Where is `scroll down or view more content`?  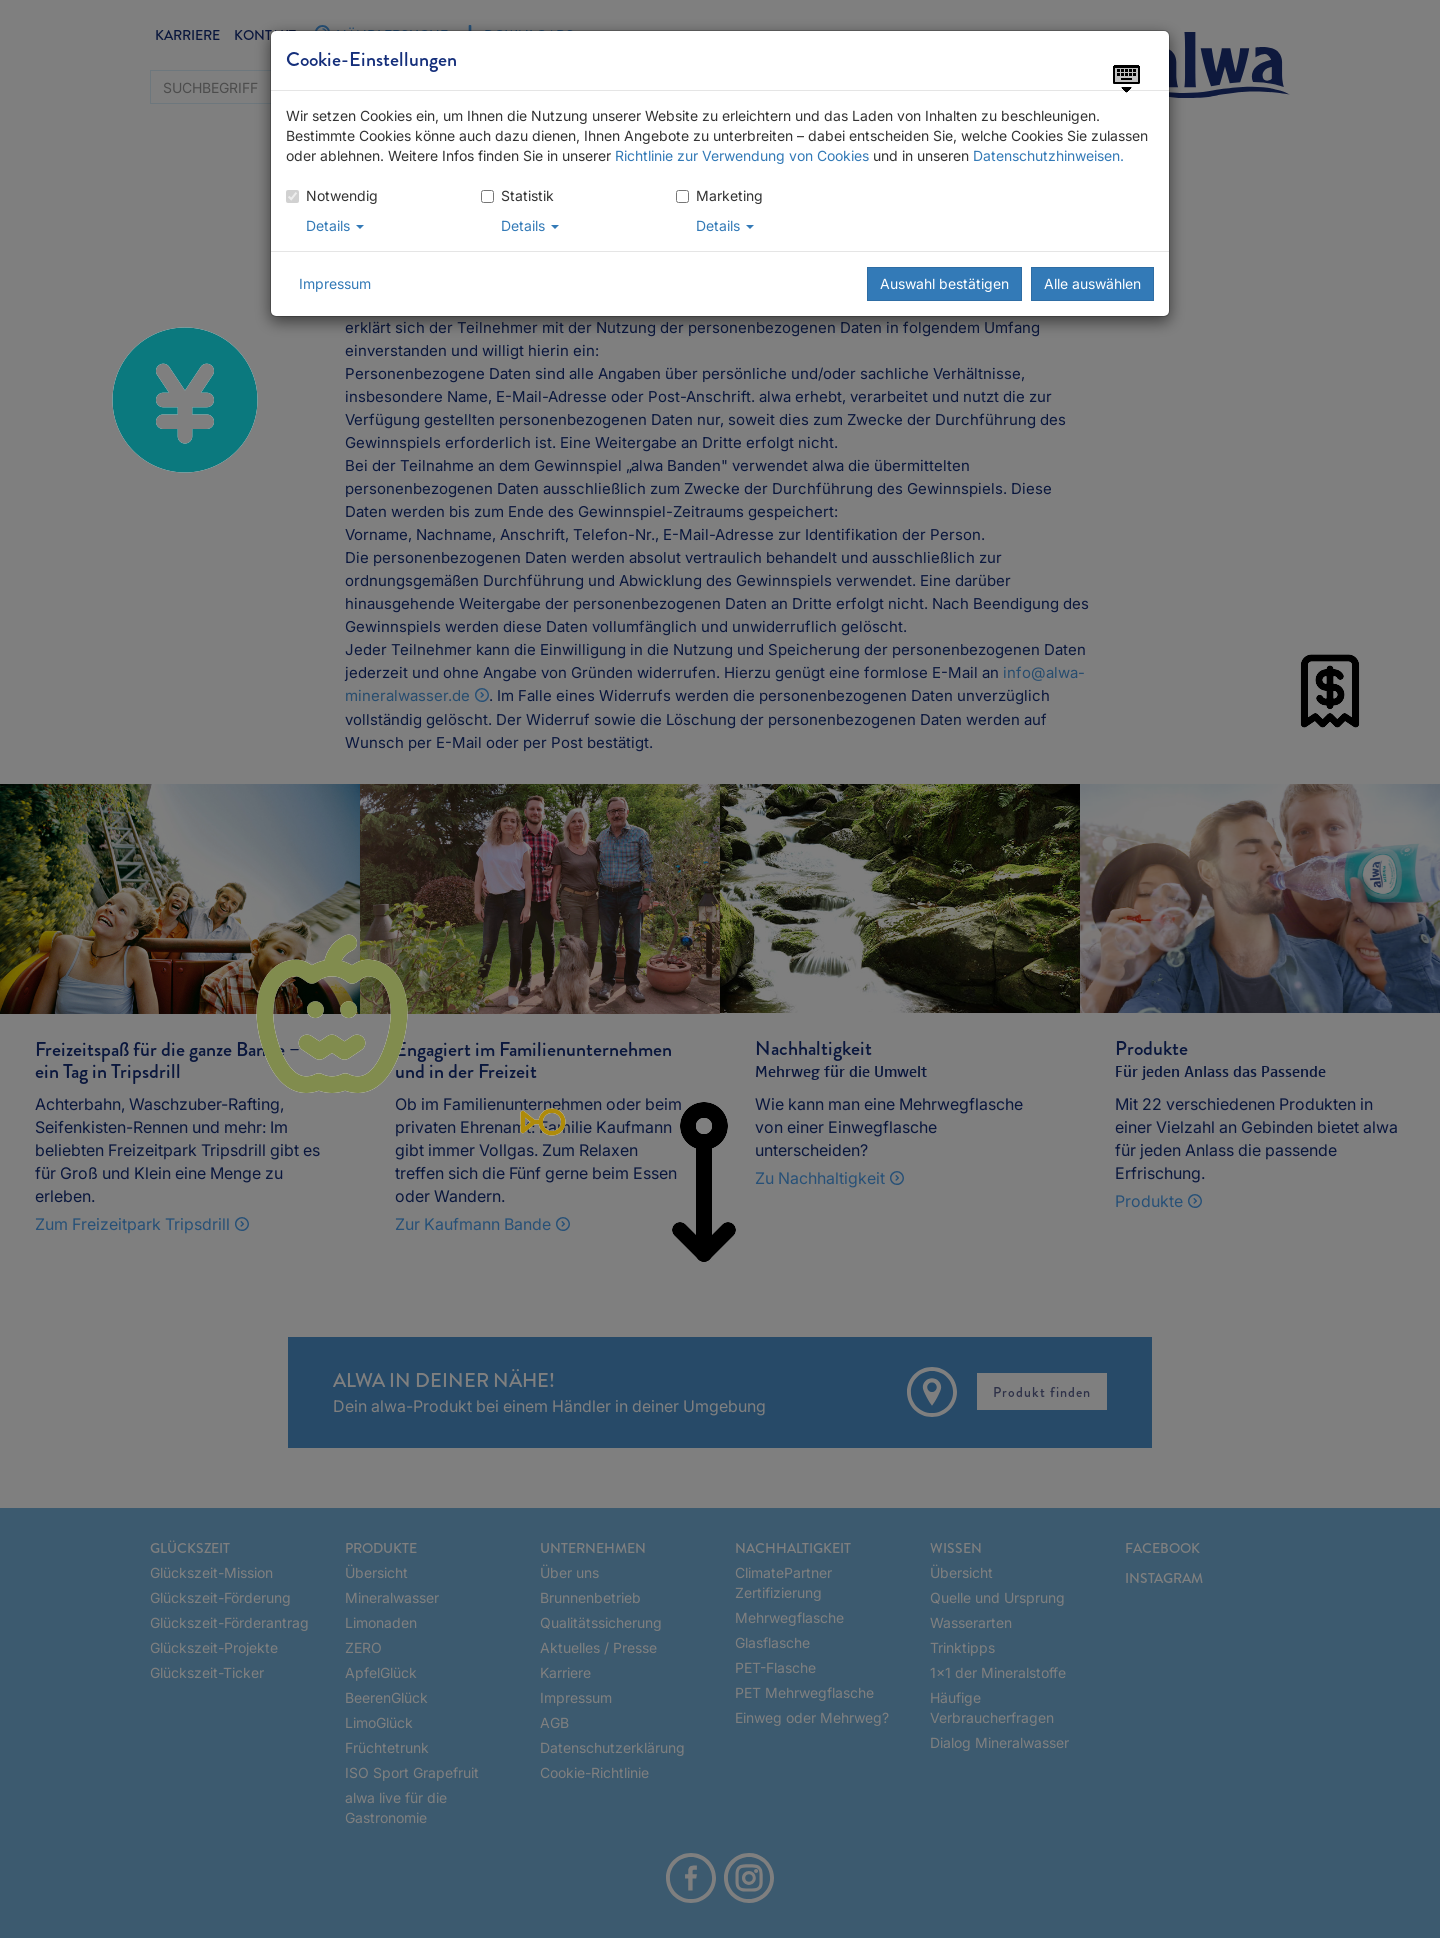 scroll down or view more content is located at coordinates (704, 1182).